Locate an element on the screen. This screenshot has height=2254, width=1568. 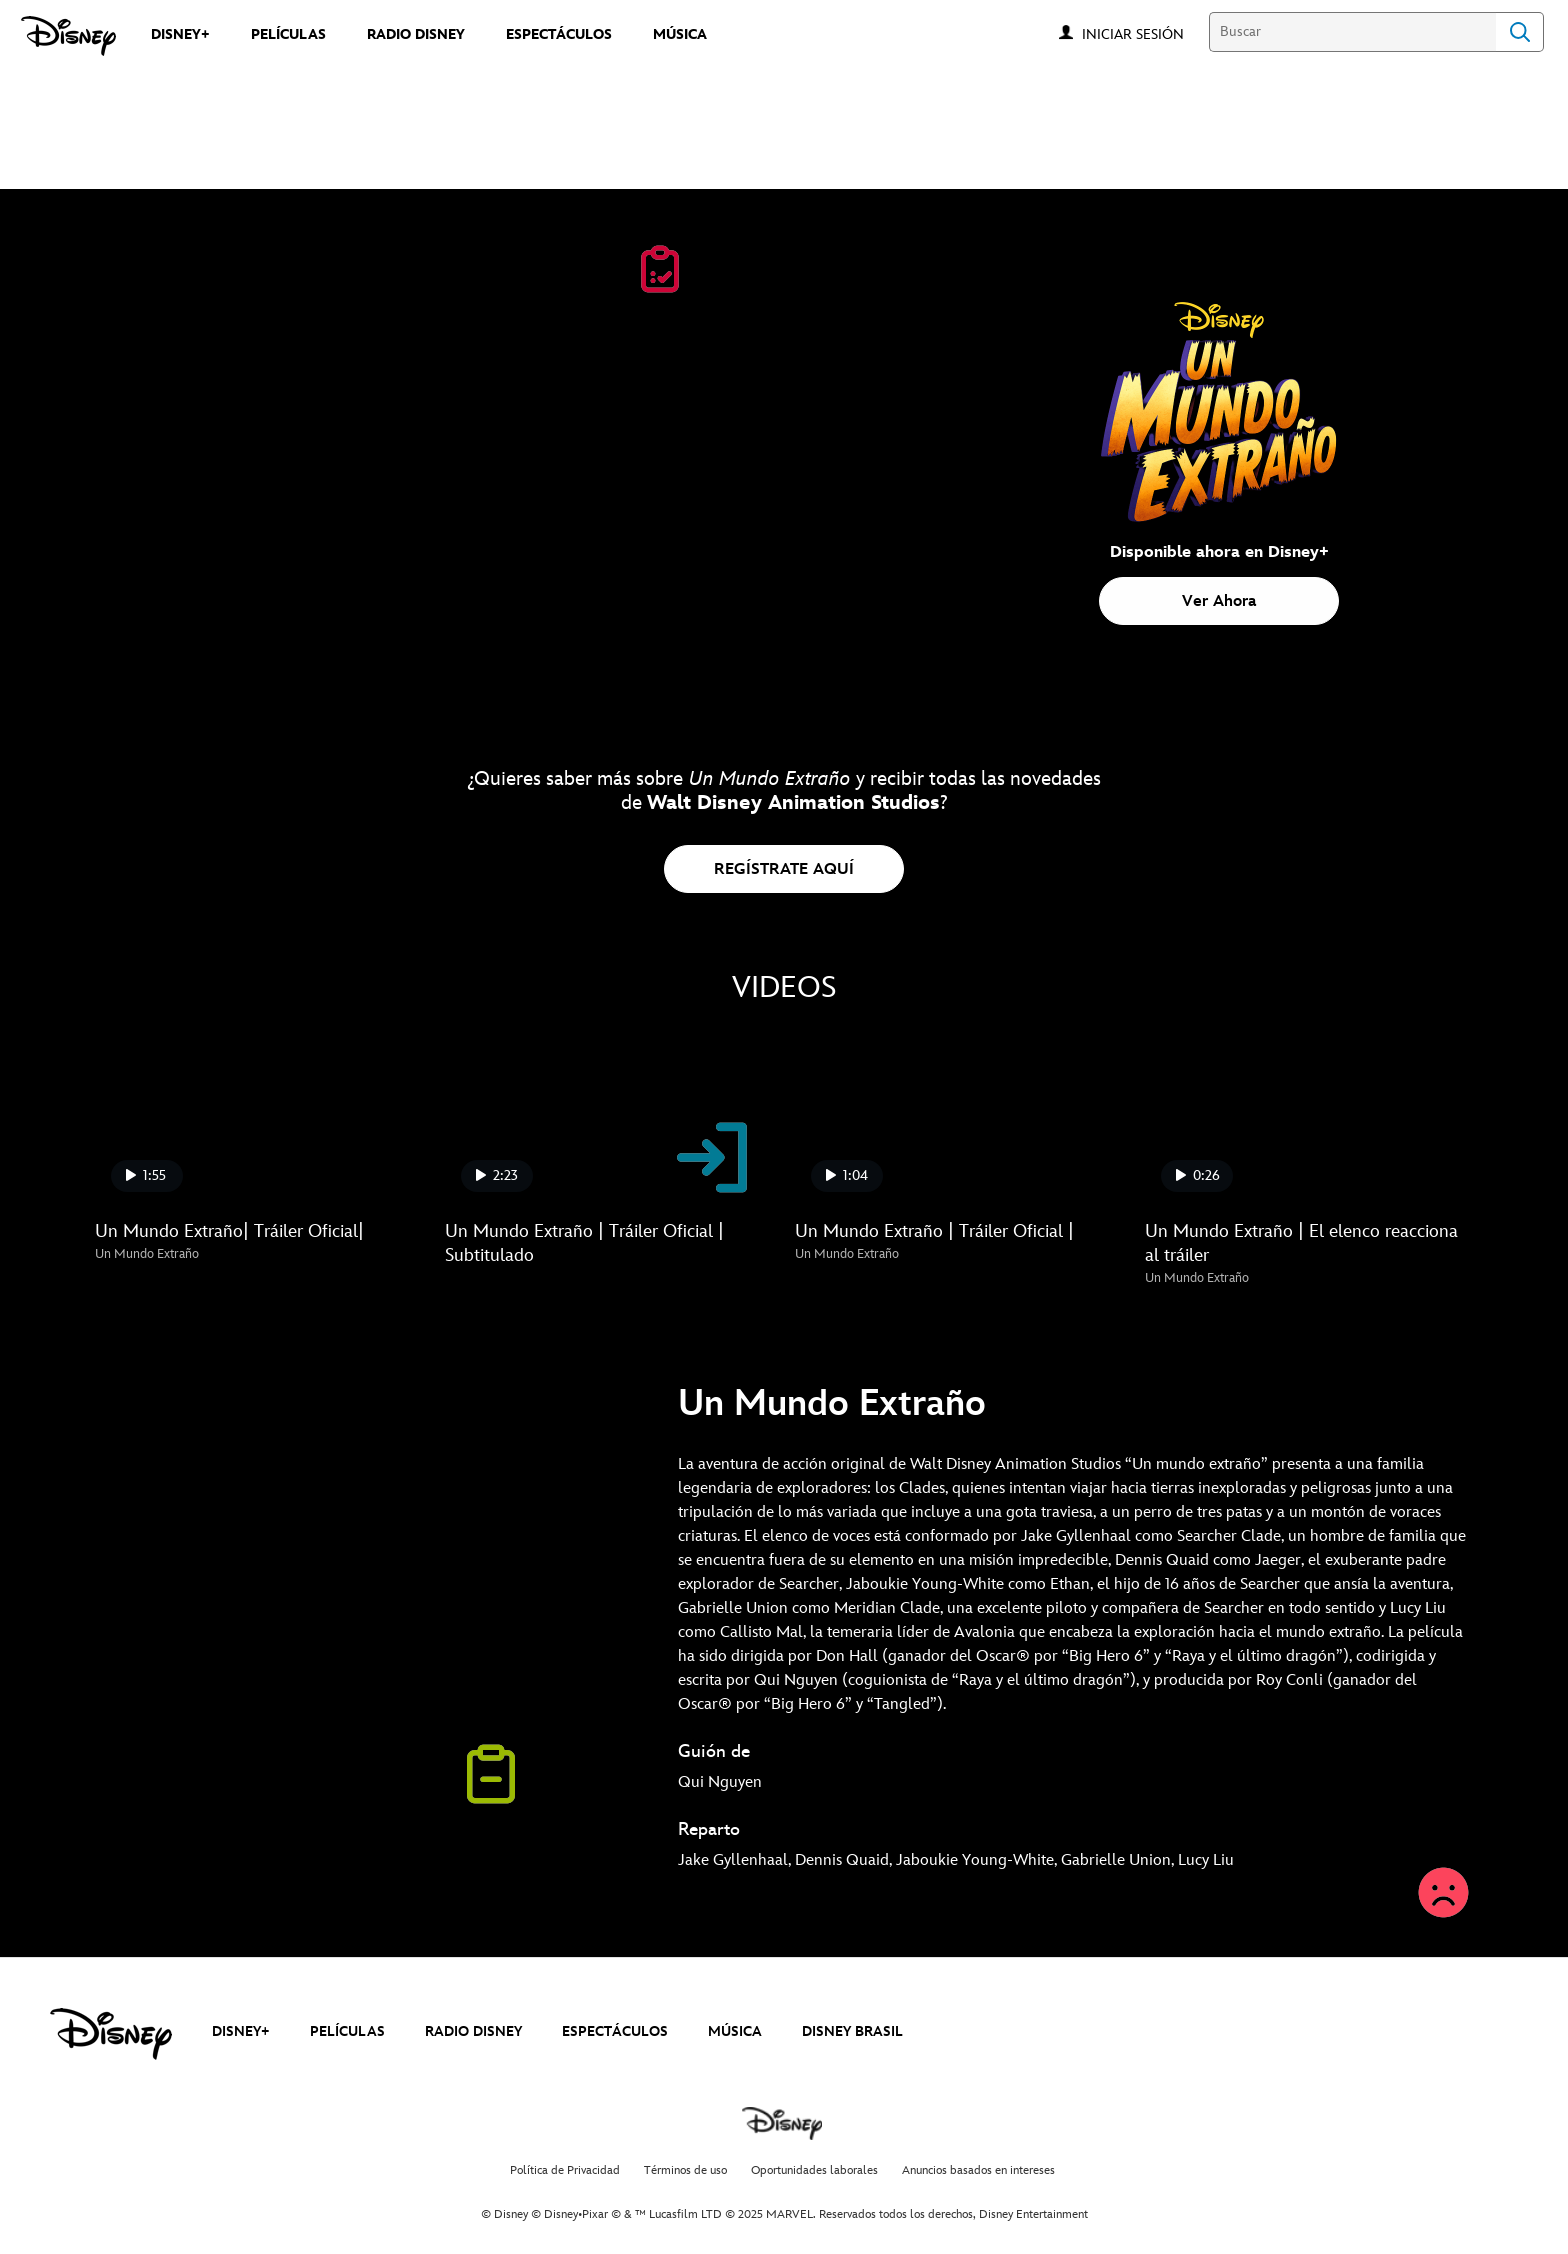
sign in to your account is located at coordinates (717, 1157).